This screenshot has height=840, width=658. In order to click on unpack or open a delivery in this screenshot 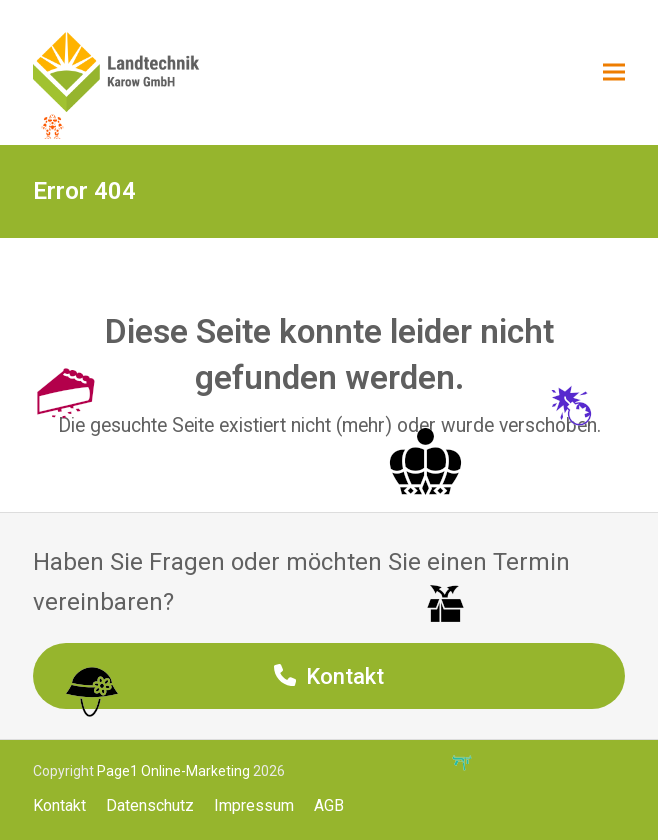, I will do `click(445, 603)`.